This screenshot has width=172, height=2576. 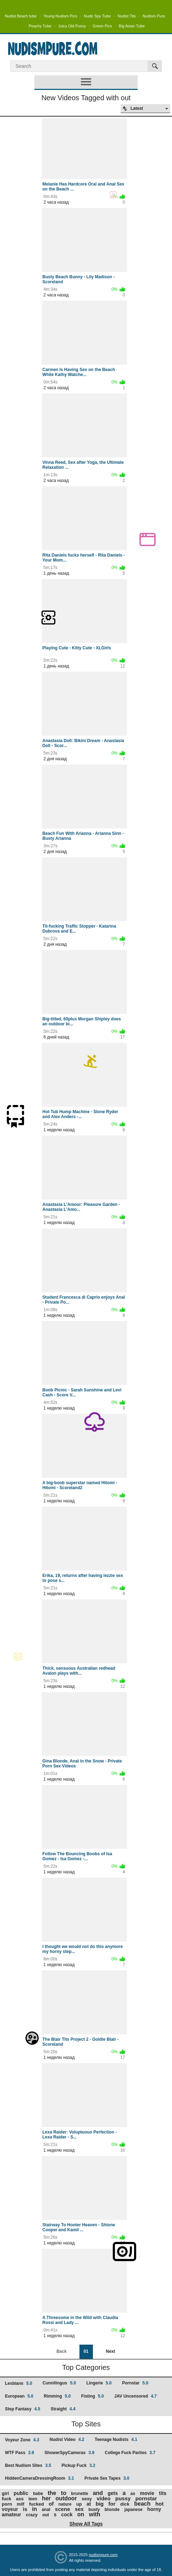 I want to click on access music or audio tools, so click(x=18, y=1656).